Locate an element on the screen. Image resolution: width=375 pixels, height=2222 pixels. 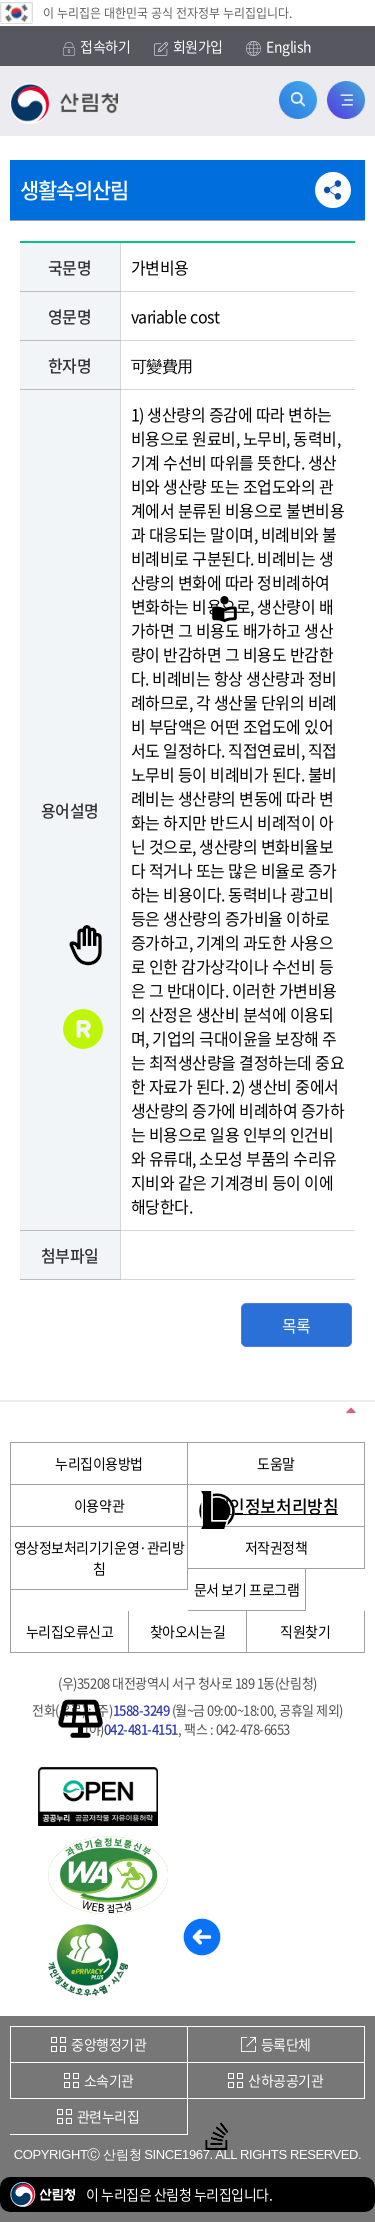
go back to the previous screen is located at coordinates (202, 1937).